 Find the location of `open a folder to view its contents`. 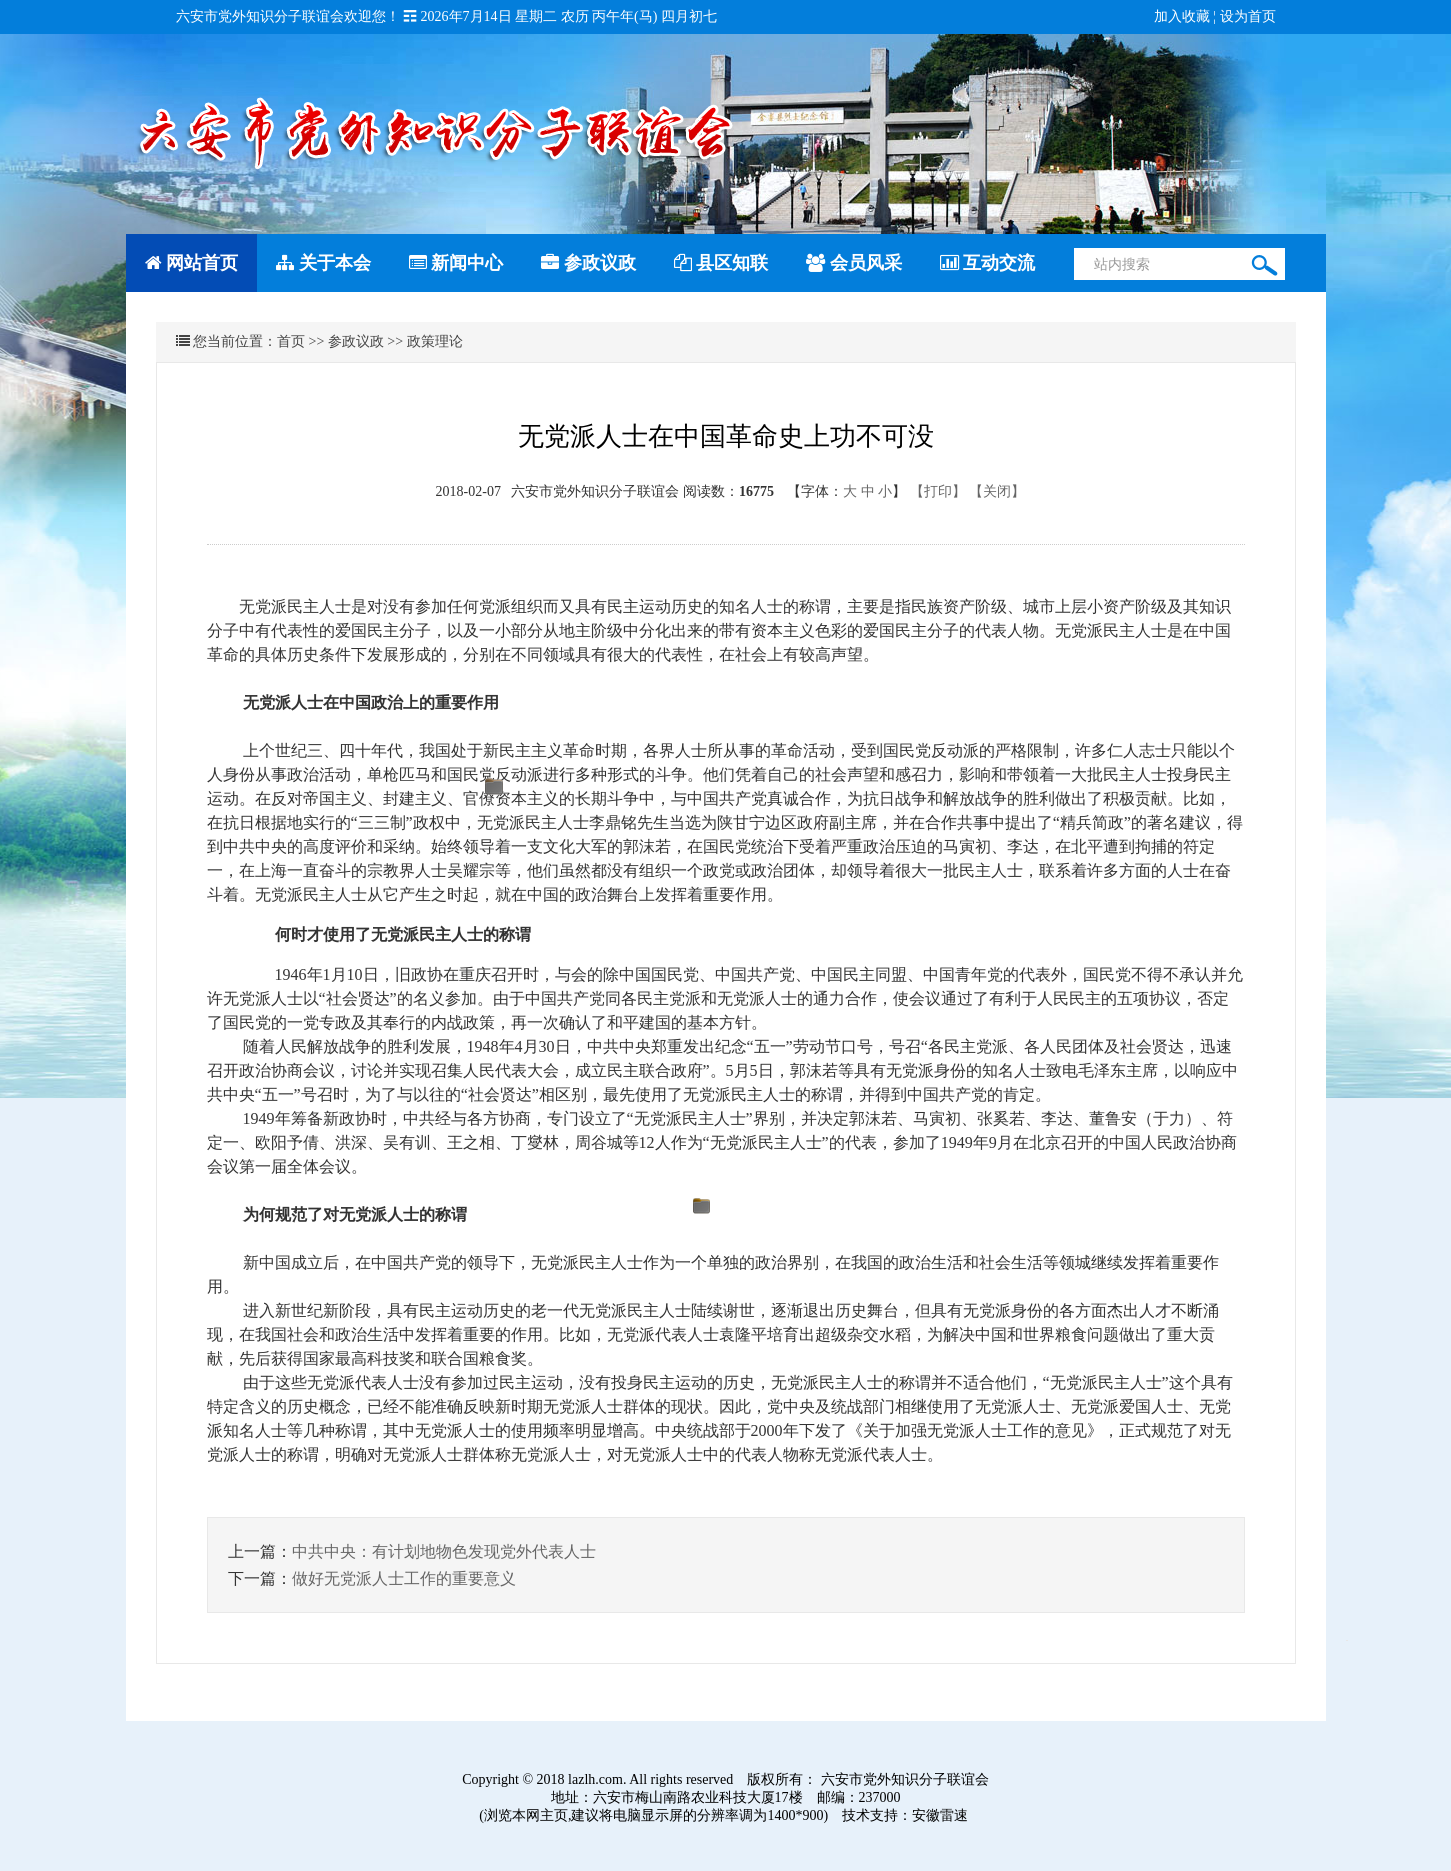

open a folder to view its contents is located at coordinates (701, 1205).